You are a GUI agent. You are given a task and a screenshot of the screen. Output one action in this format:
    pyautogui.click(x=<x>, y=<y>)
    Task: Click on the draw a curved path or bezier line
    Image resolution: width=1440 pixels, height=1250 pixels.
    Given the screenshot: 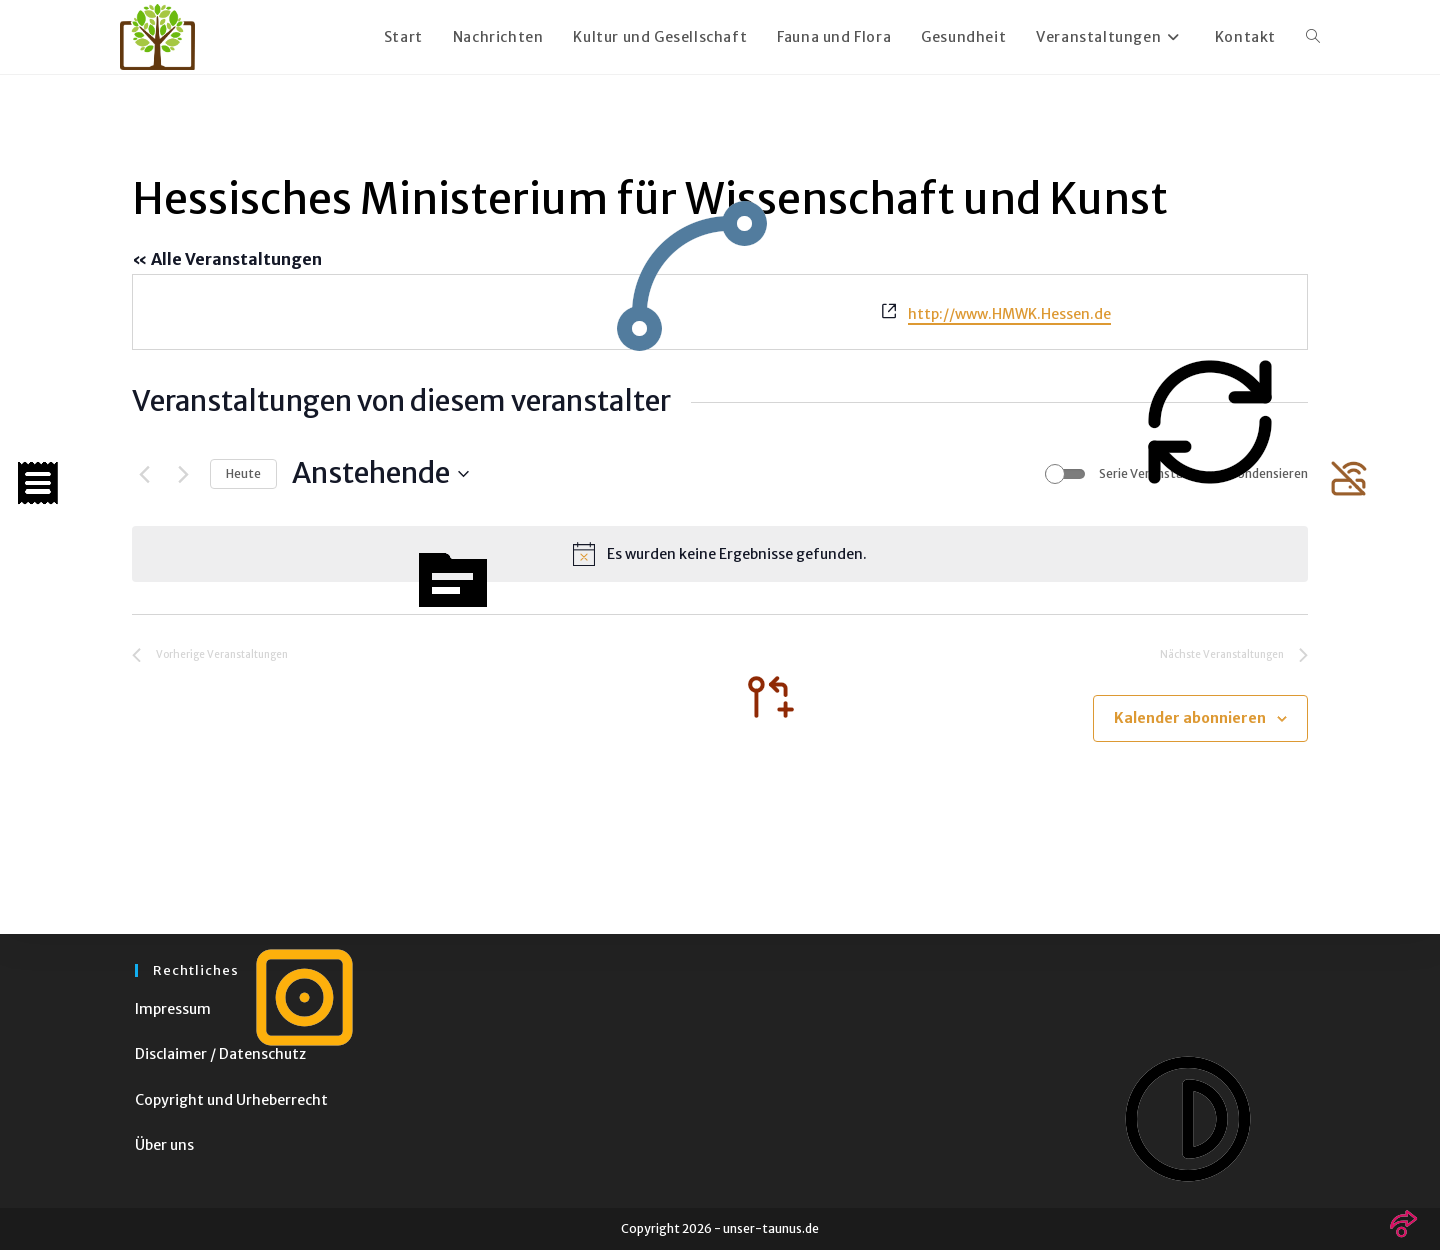 What is the action you would take?
    pyautogui.click(x=692, y=276)
    